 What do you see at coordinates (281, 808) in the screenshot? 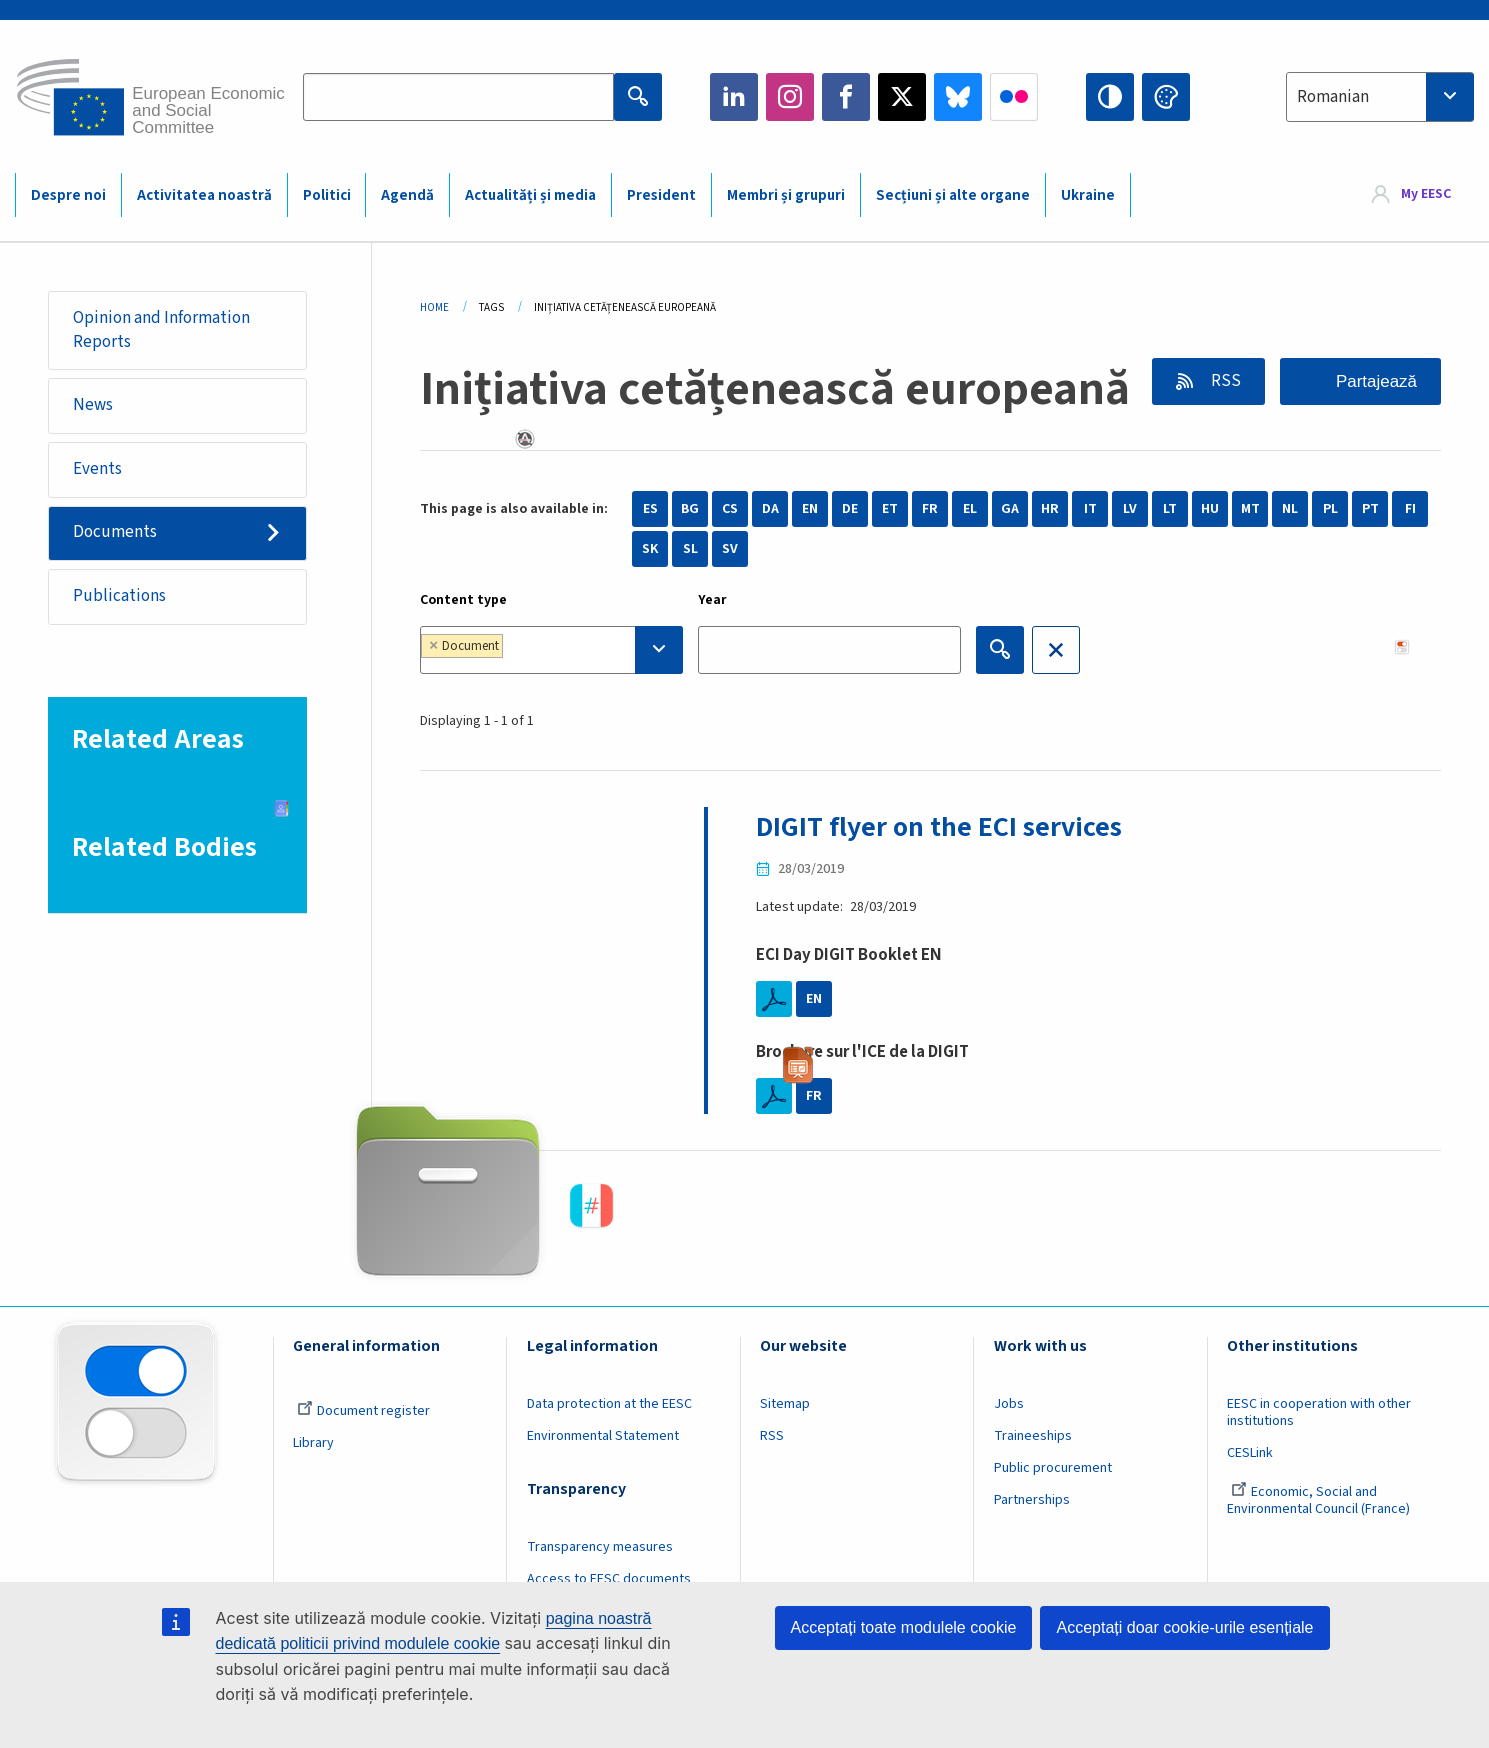
I see `open the address book application` at bounding box center [281, 808].